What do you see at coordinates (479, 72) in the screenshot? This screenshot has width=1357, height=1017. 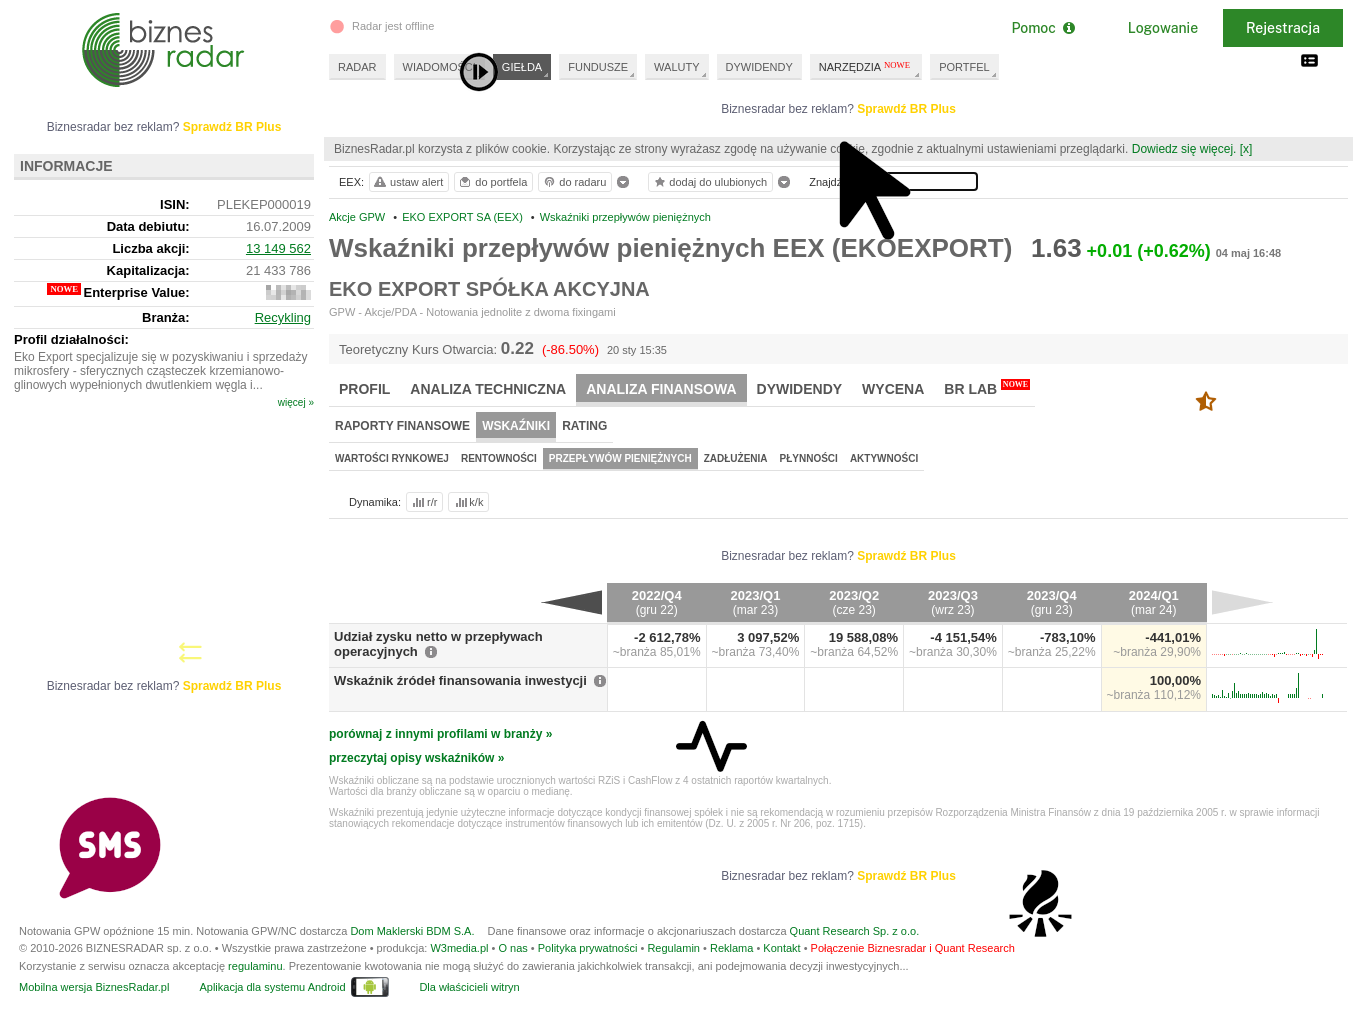 I see `play from the beginning` at bounding box center [479, 72].